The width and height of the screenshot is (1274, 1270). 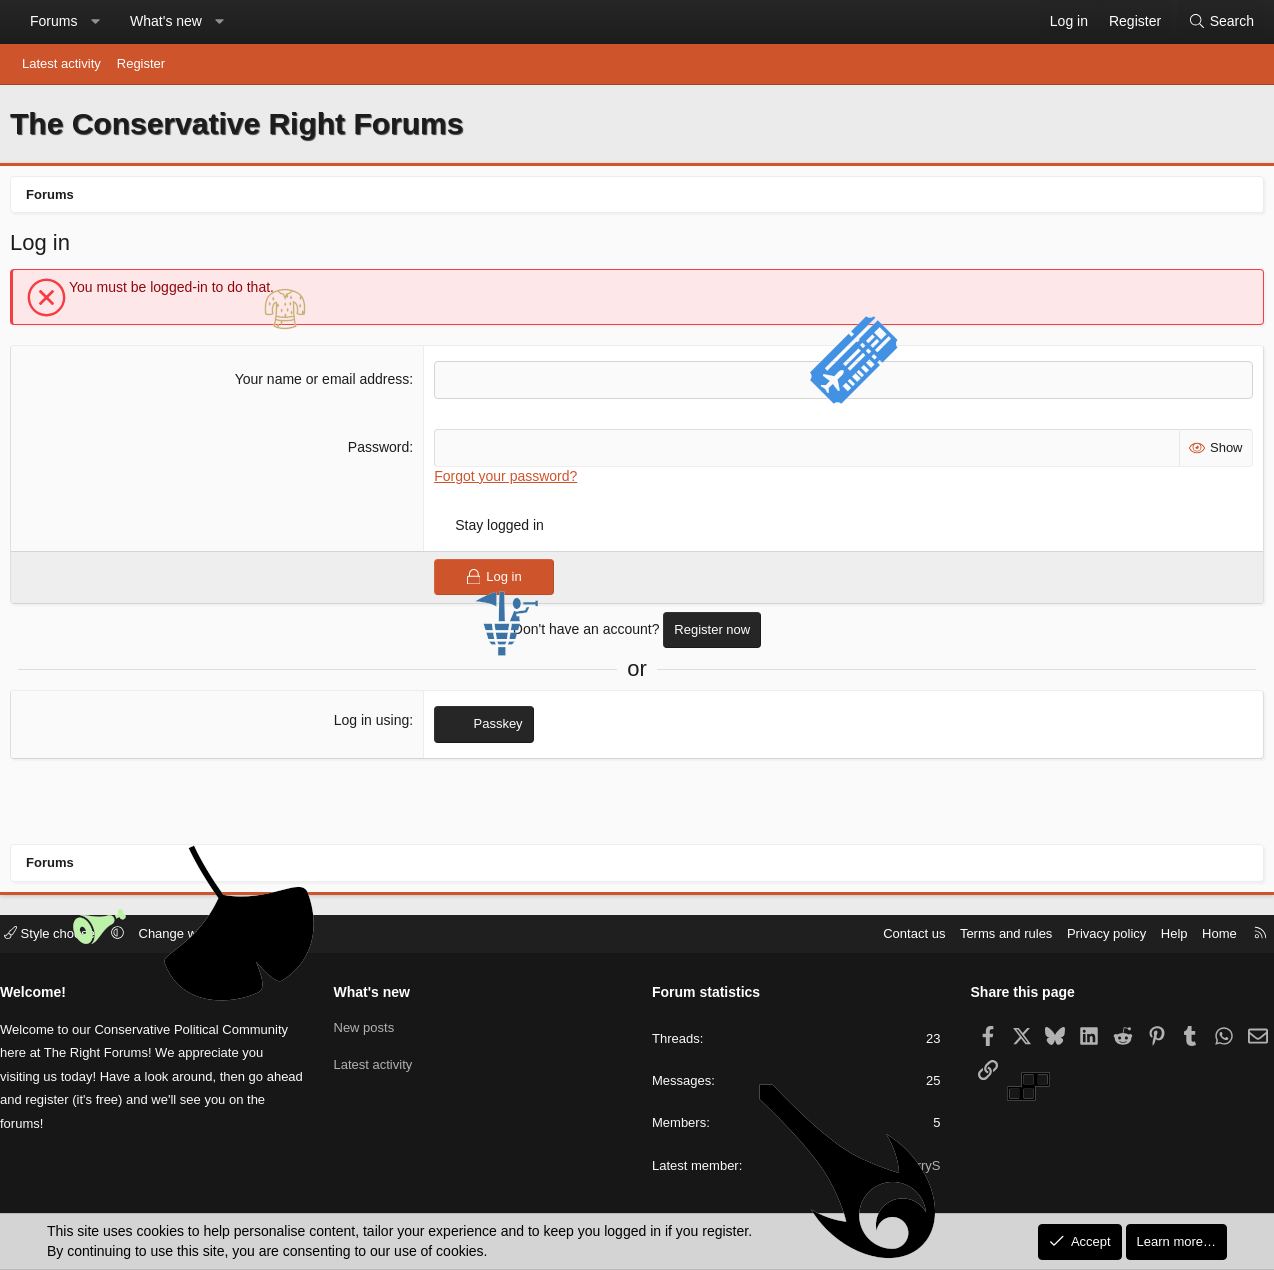 I want to click on access the lookout or observation point, so click(x=506, y=622).